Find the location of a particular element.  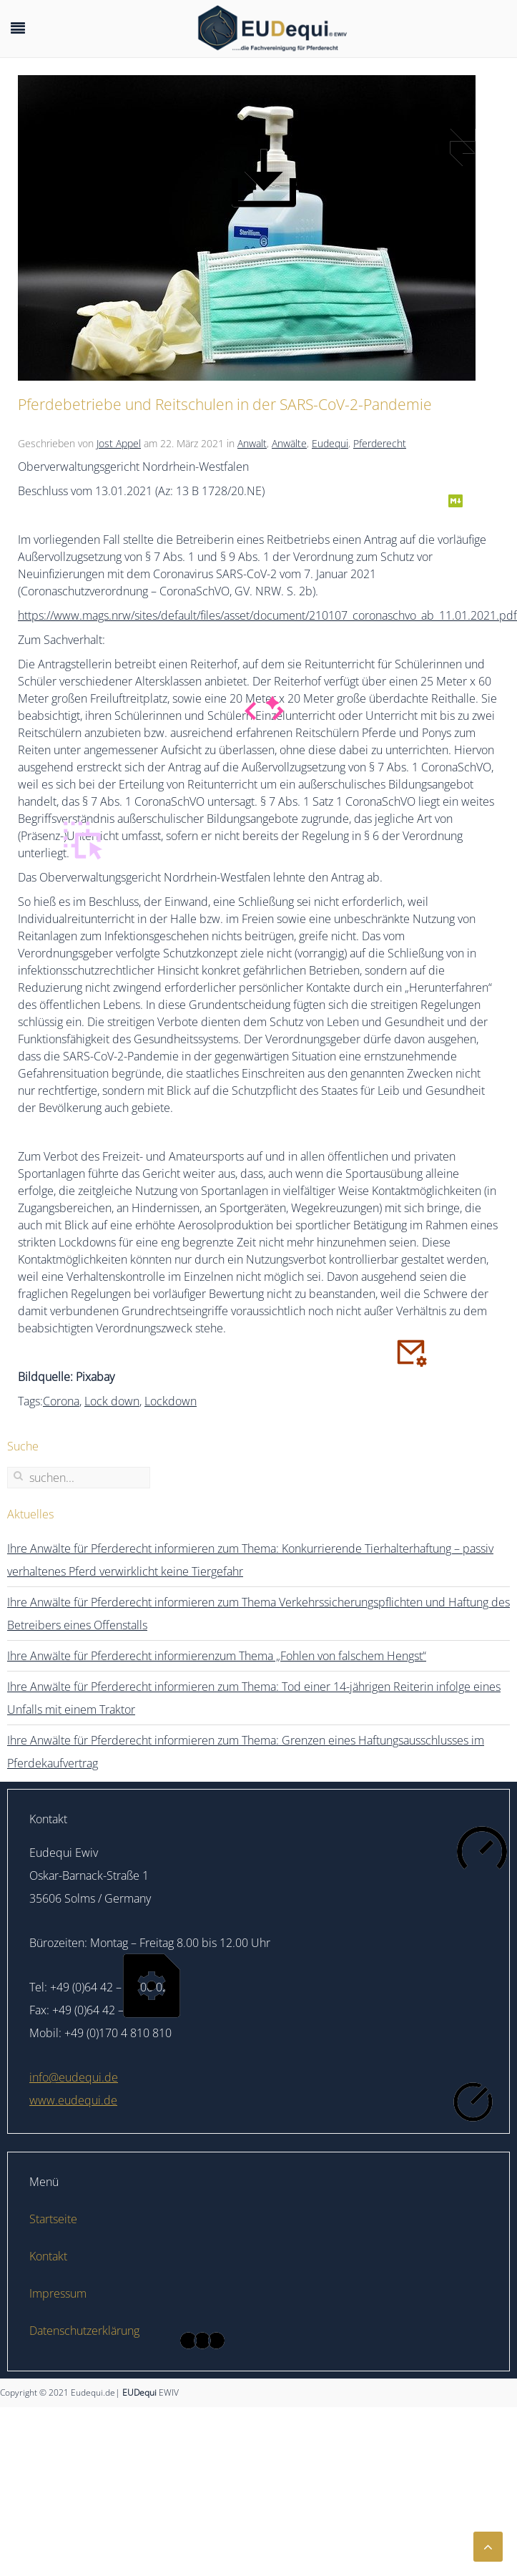

open the Letterboxd app is located at coordinates (202, 2341).